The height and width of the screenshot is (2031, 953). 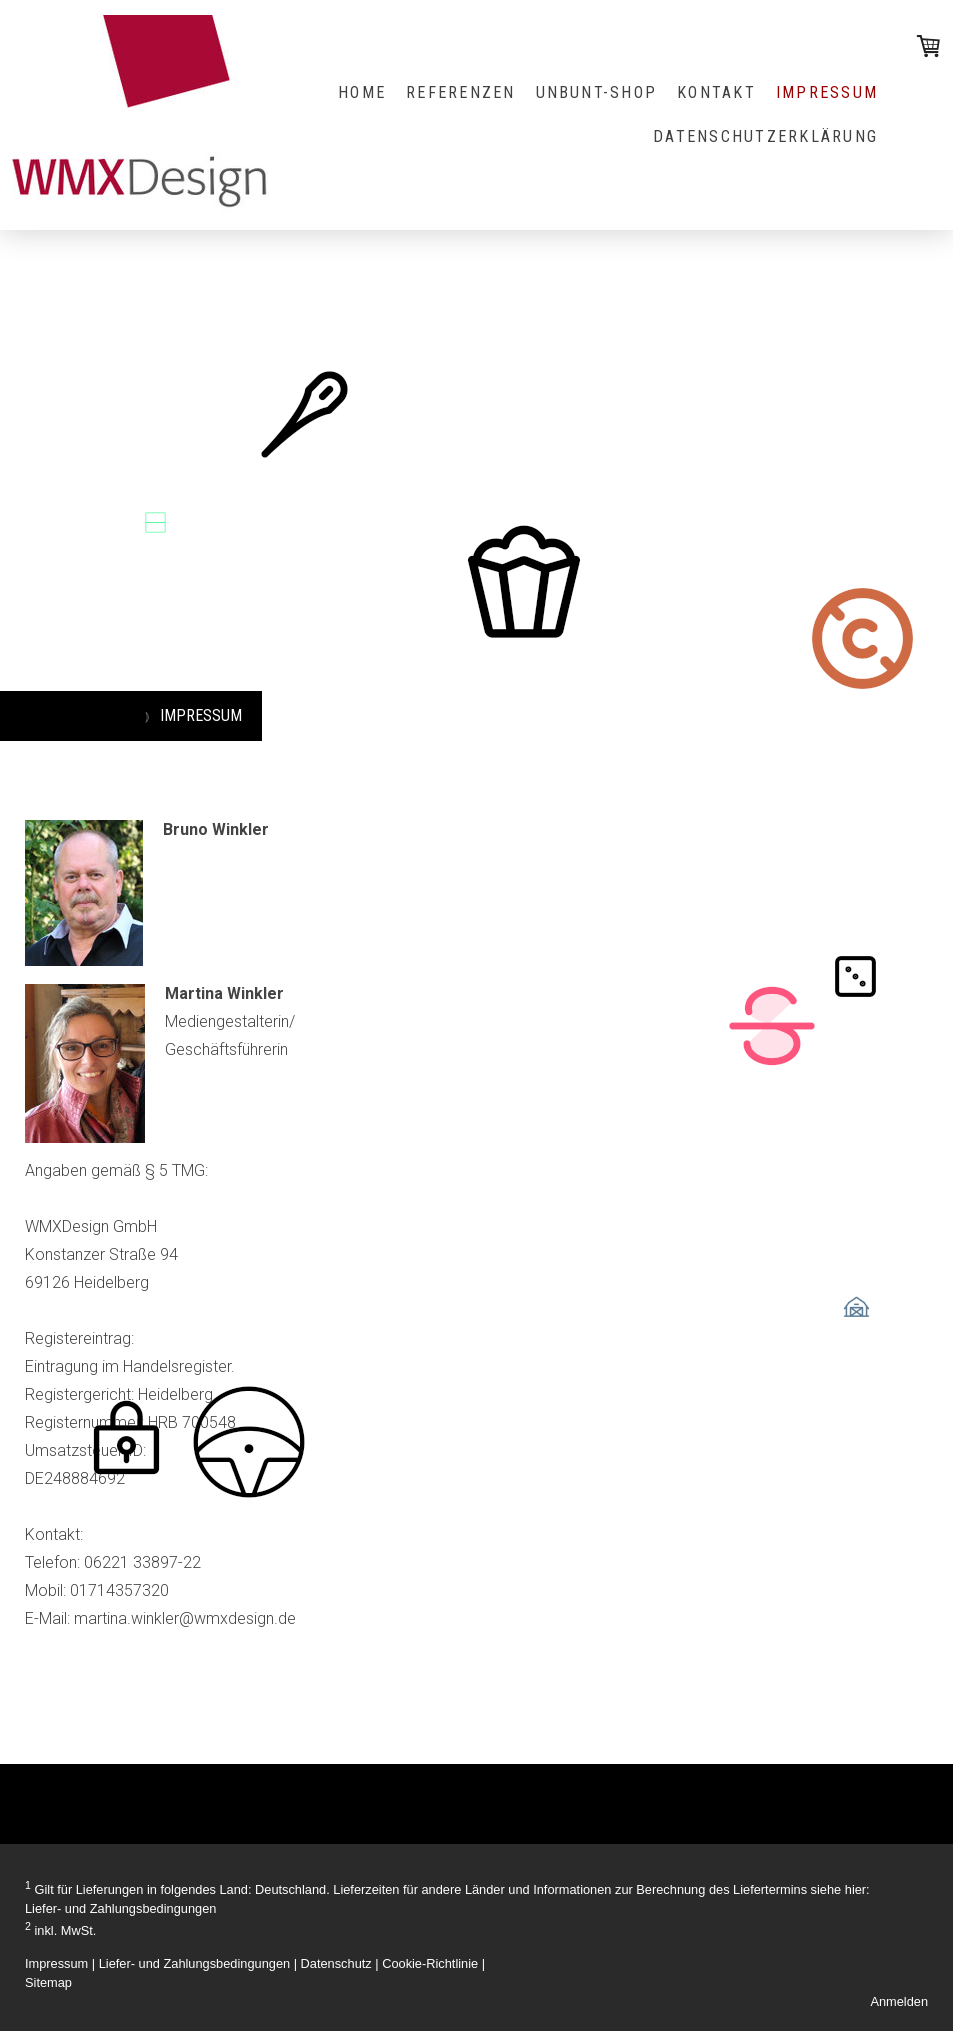 What do you see at coordinates (155, 522) in the screenshot?
I see `split view horizontally` at bounding box center [155, 522].